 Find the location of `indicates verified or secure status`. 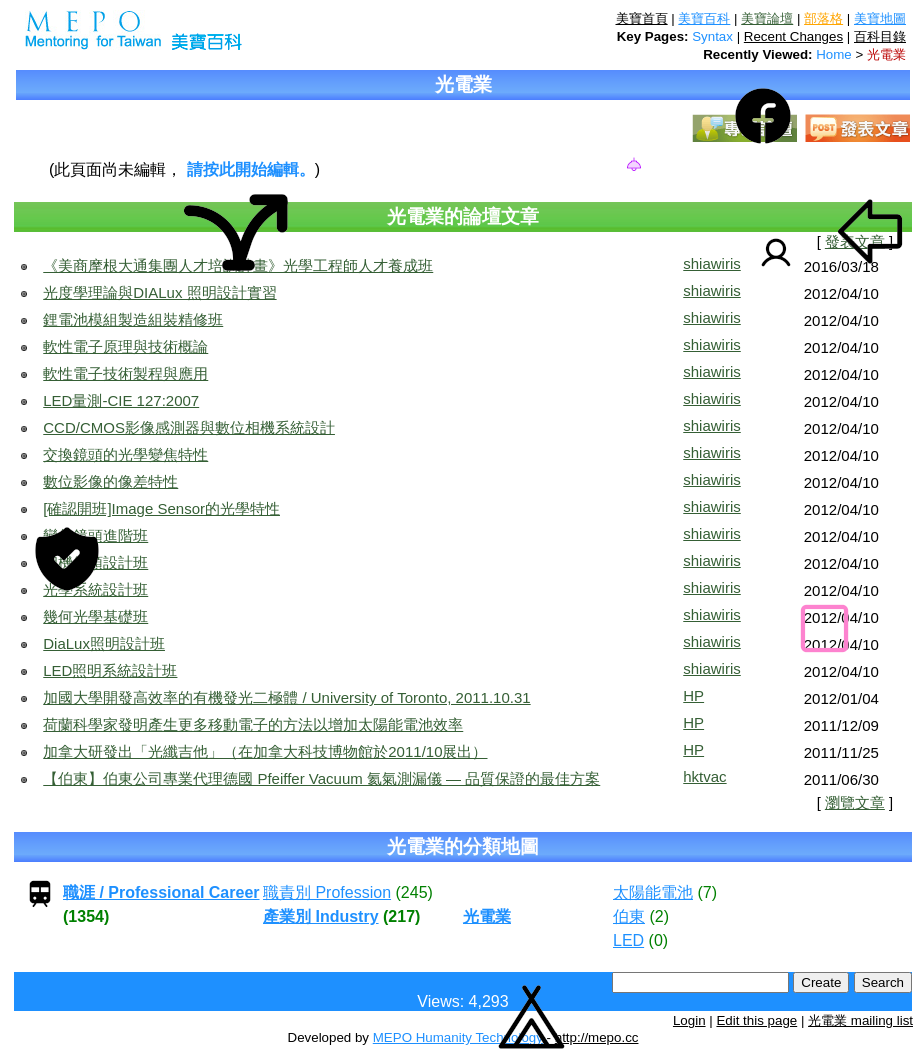

indicates verified or secure status is located at coordinates (67, 559).